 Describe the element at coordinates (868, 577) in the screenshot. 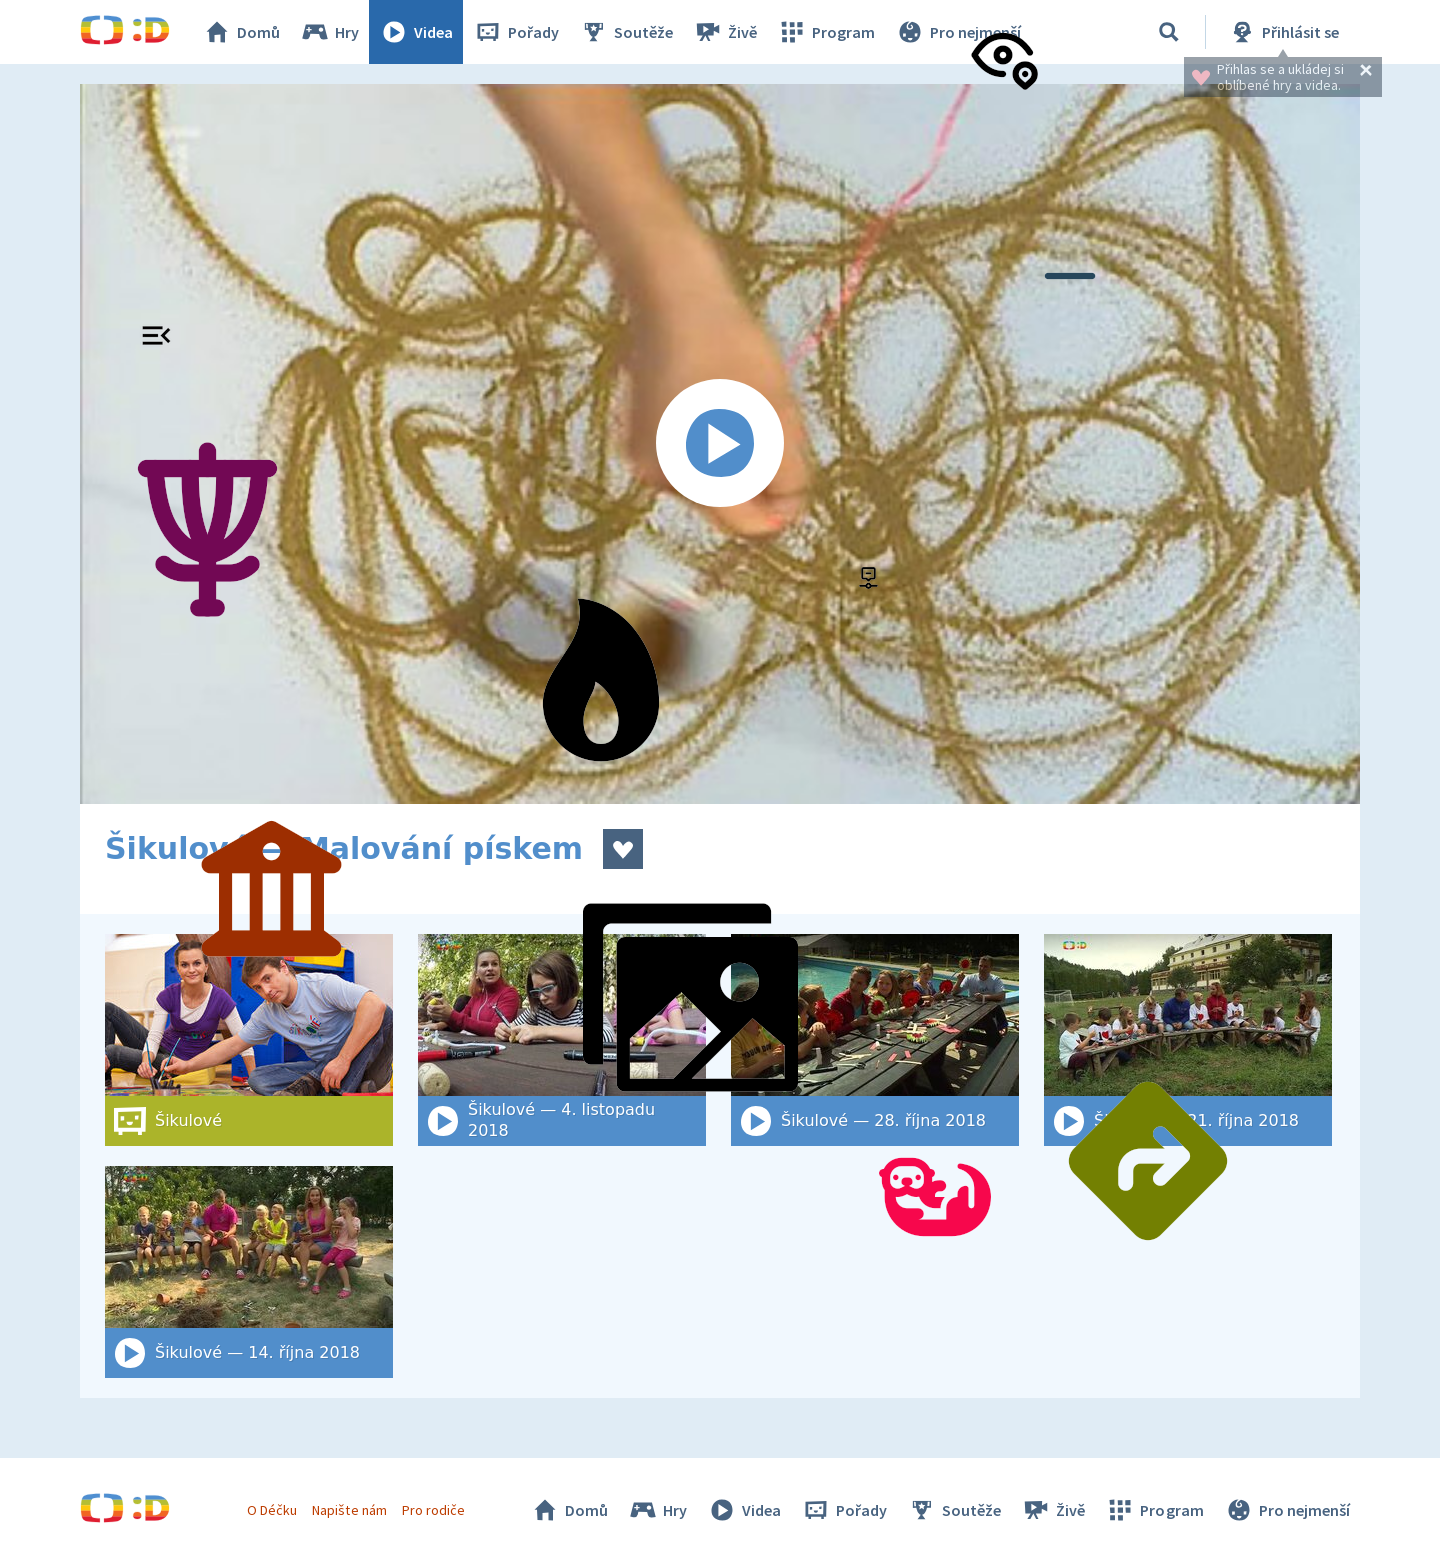

I see `remove an event from the timeline` at that location.